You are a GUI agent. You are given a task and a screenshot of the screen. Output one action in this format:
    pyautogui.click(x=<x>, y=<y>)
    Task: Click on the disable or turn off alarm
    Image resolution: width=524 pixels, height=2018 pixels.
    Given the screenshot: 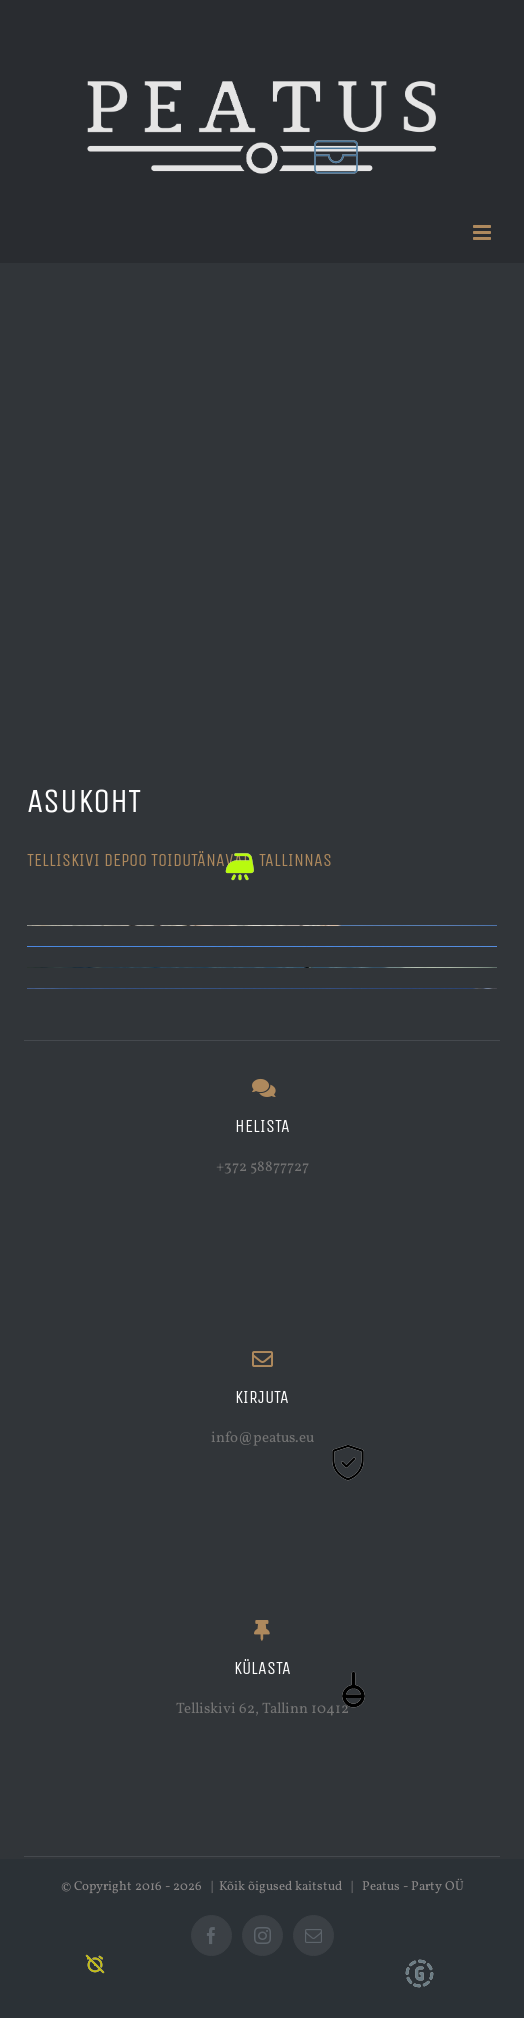 What is the action you would take?
    pyautogui.click(x=95, y=1964)
    